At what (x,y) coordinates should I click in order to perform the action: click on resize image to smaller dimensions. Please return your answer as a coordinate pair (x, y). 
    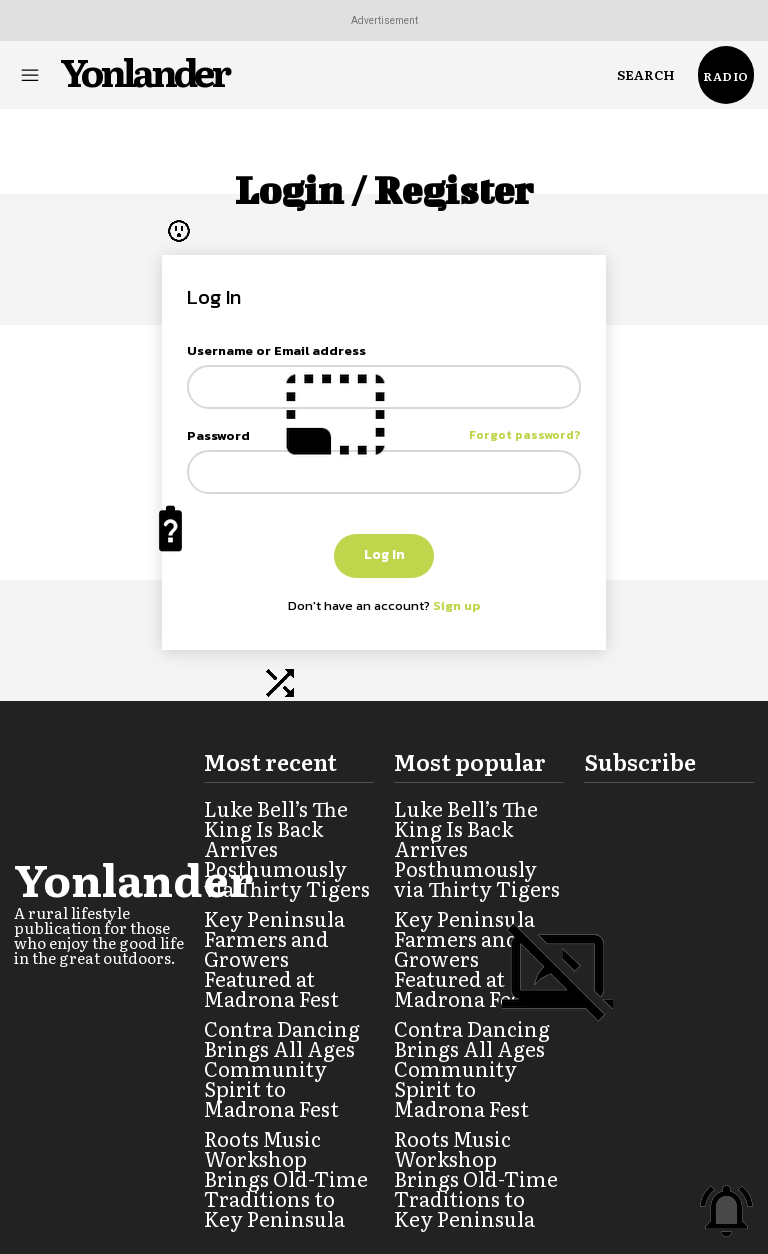
    Looking at the image, I should click on (335, 414).